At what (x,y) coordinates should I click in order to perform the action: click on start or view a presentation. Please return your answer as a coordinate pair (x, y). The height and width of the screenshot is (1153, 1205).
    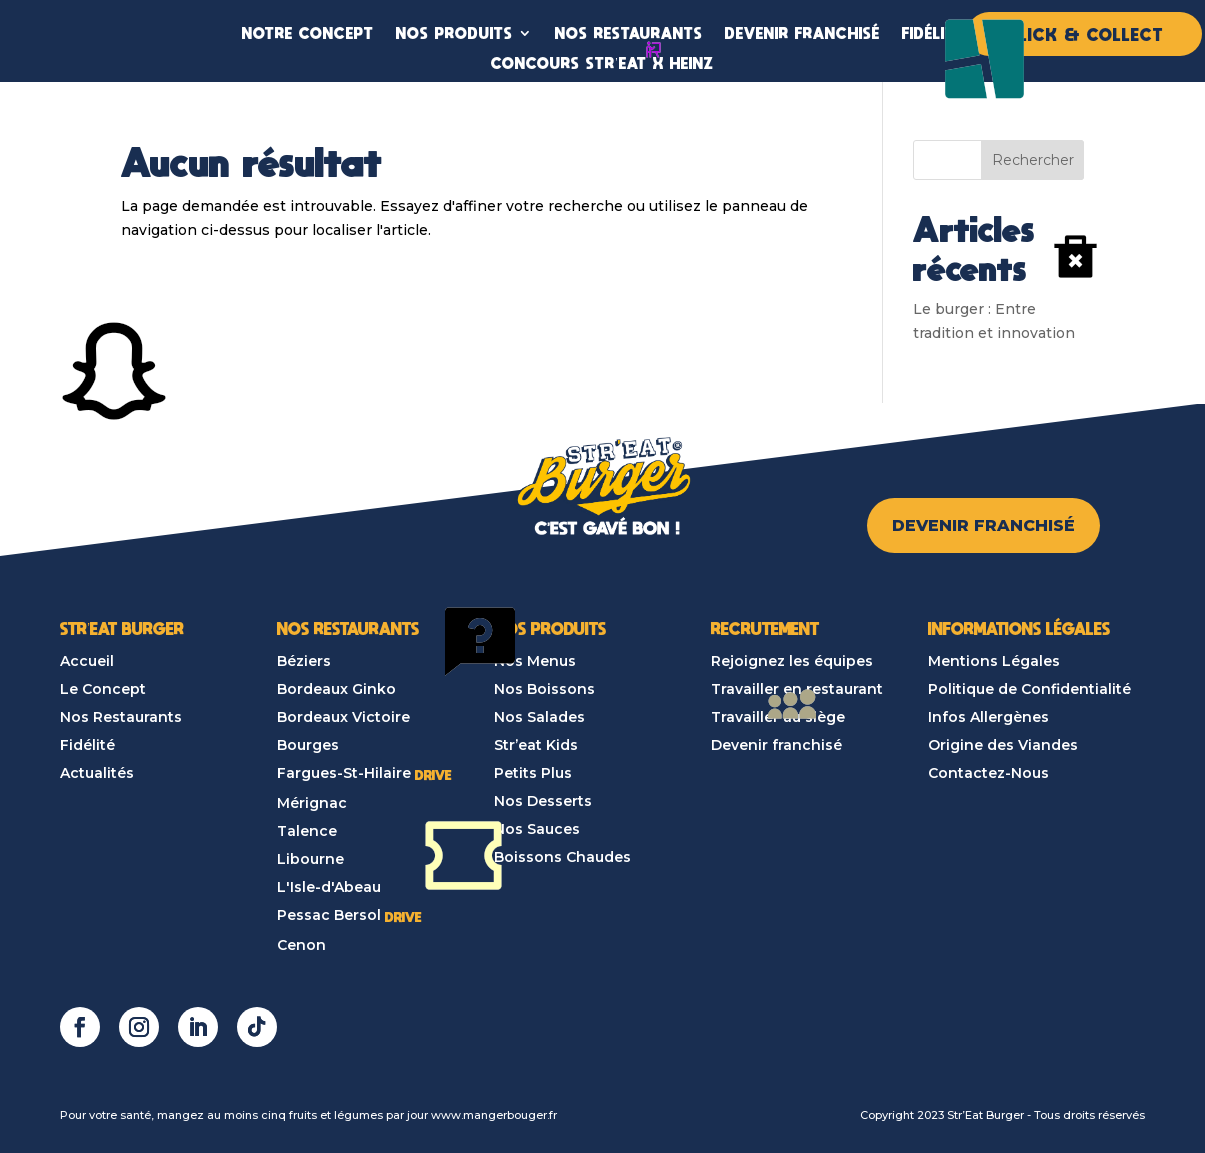
    Looking at the image, I should click on (653, 49).